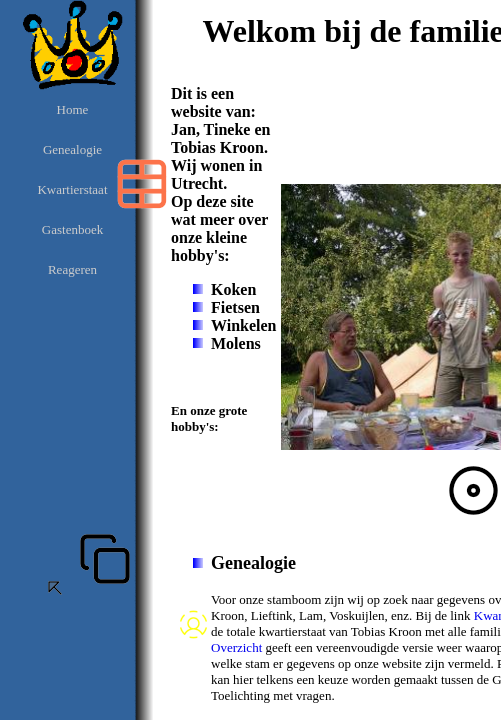  What do you see at coordinates (193, 624) in the screenshot?
I see `incomplete or pending user profile` at bounding box center [193, 624].